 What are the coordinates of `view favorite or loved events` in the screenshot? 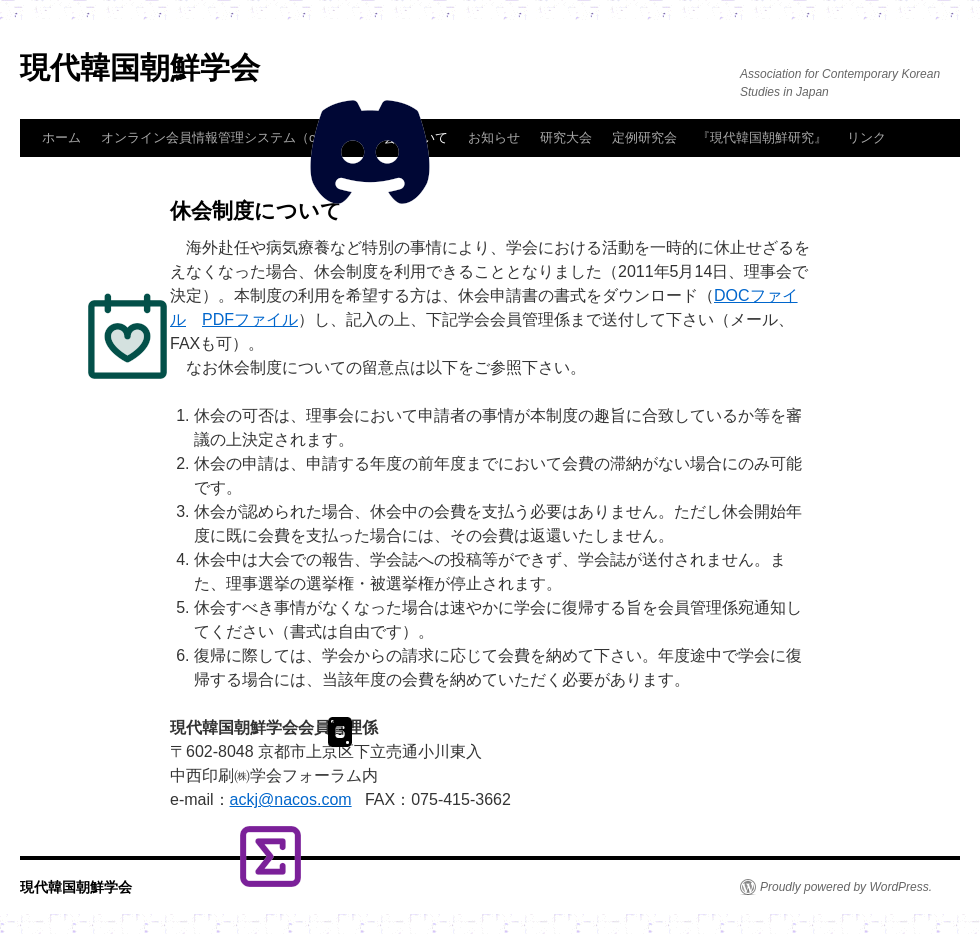 It's located at (127, 339).